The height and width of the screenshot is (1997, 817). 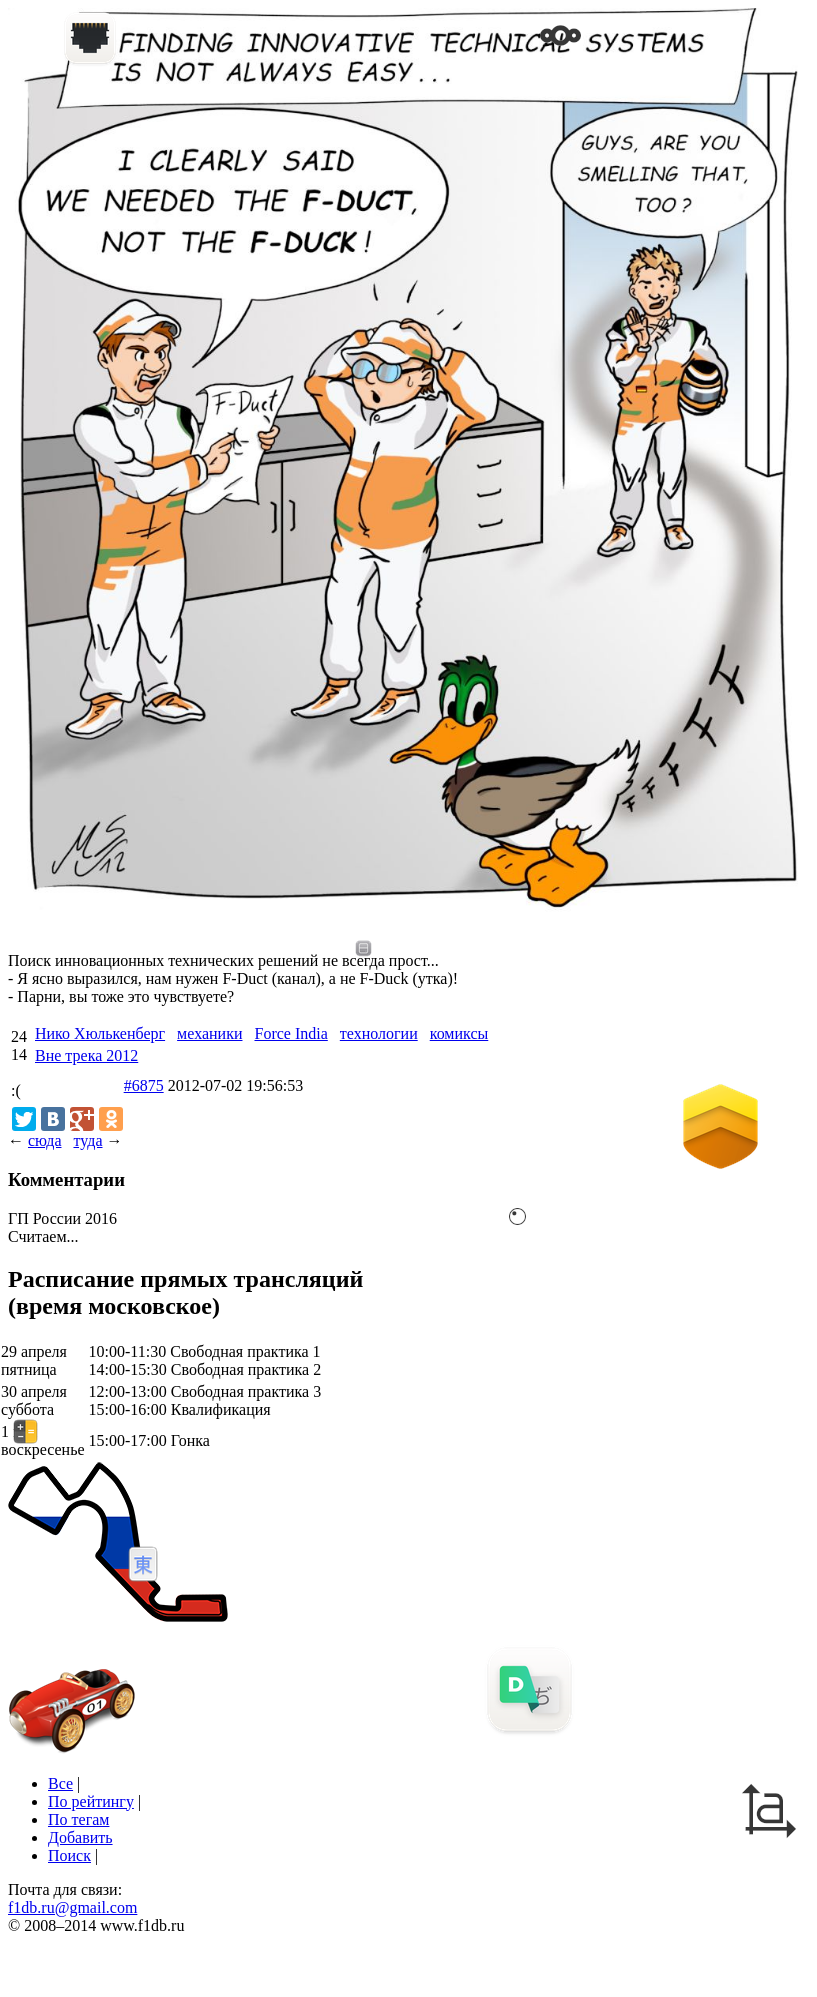 I want to click on open clockworks or timer application, so click(x=517, y=1216).